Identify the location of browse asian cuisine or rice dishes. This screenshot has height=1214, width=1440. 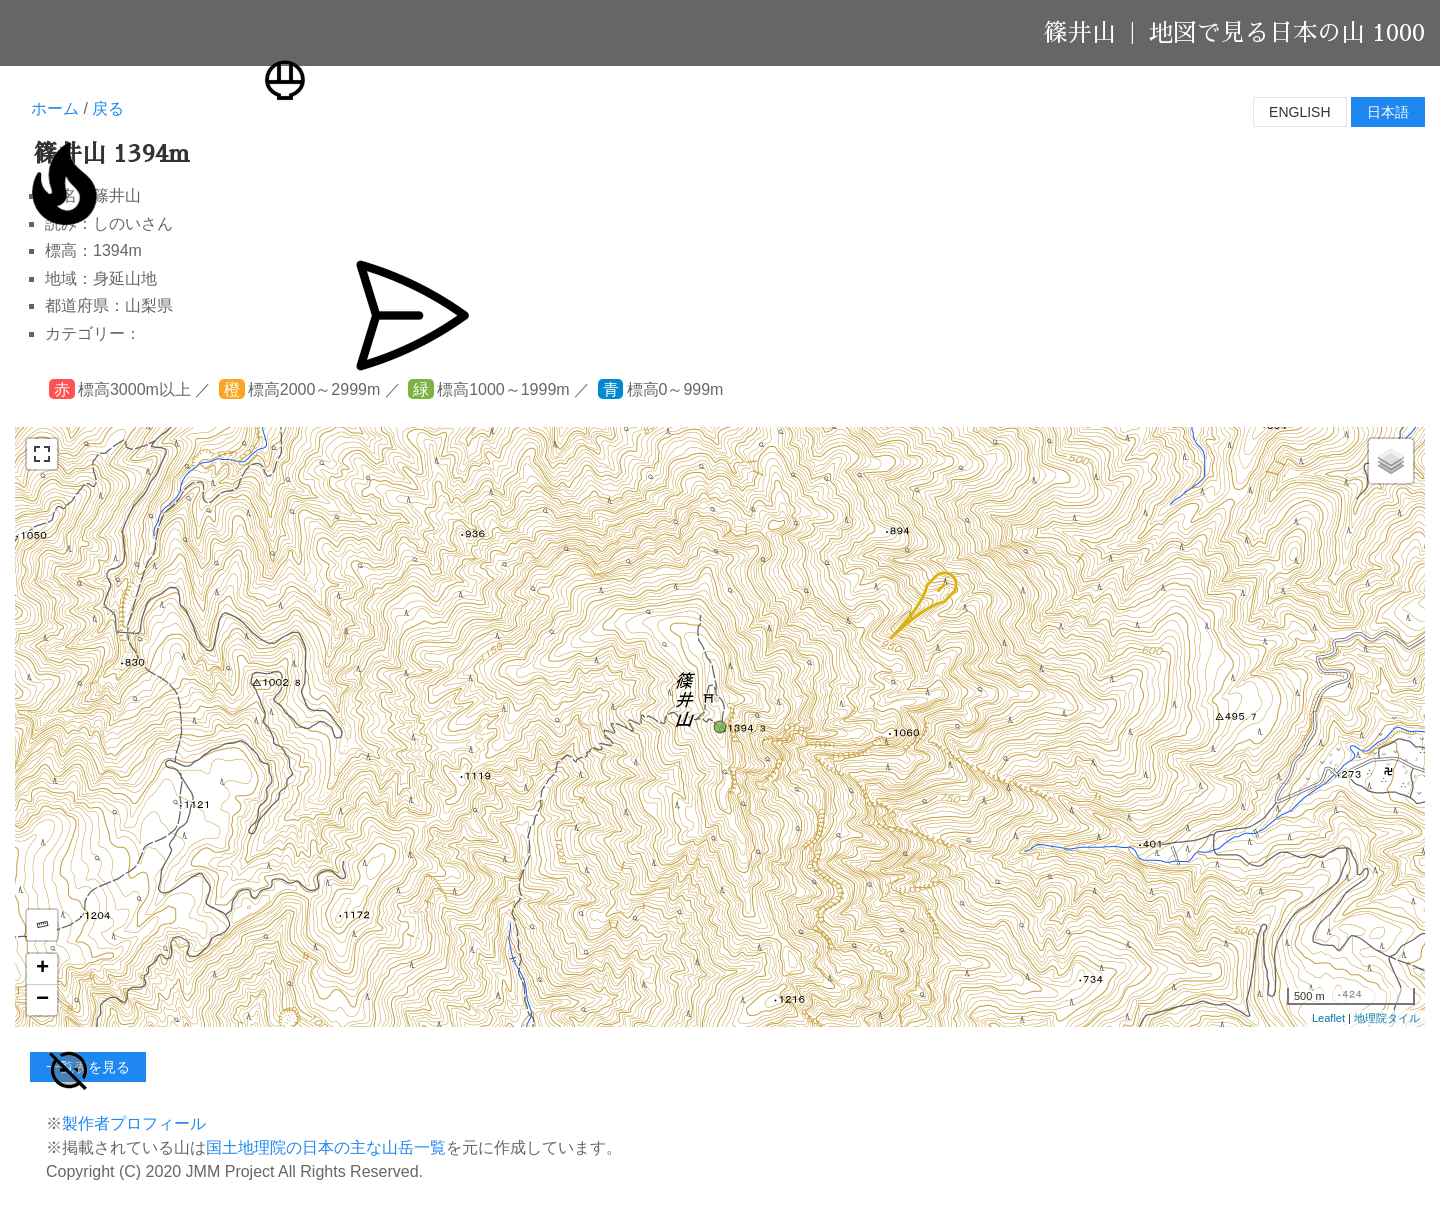
(285, 80).